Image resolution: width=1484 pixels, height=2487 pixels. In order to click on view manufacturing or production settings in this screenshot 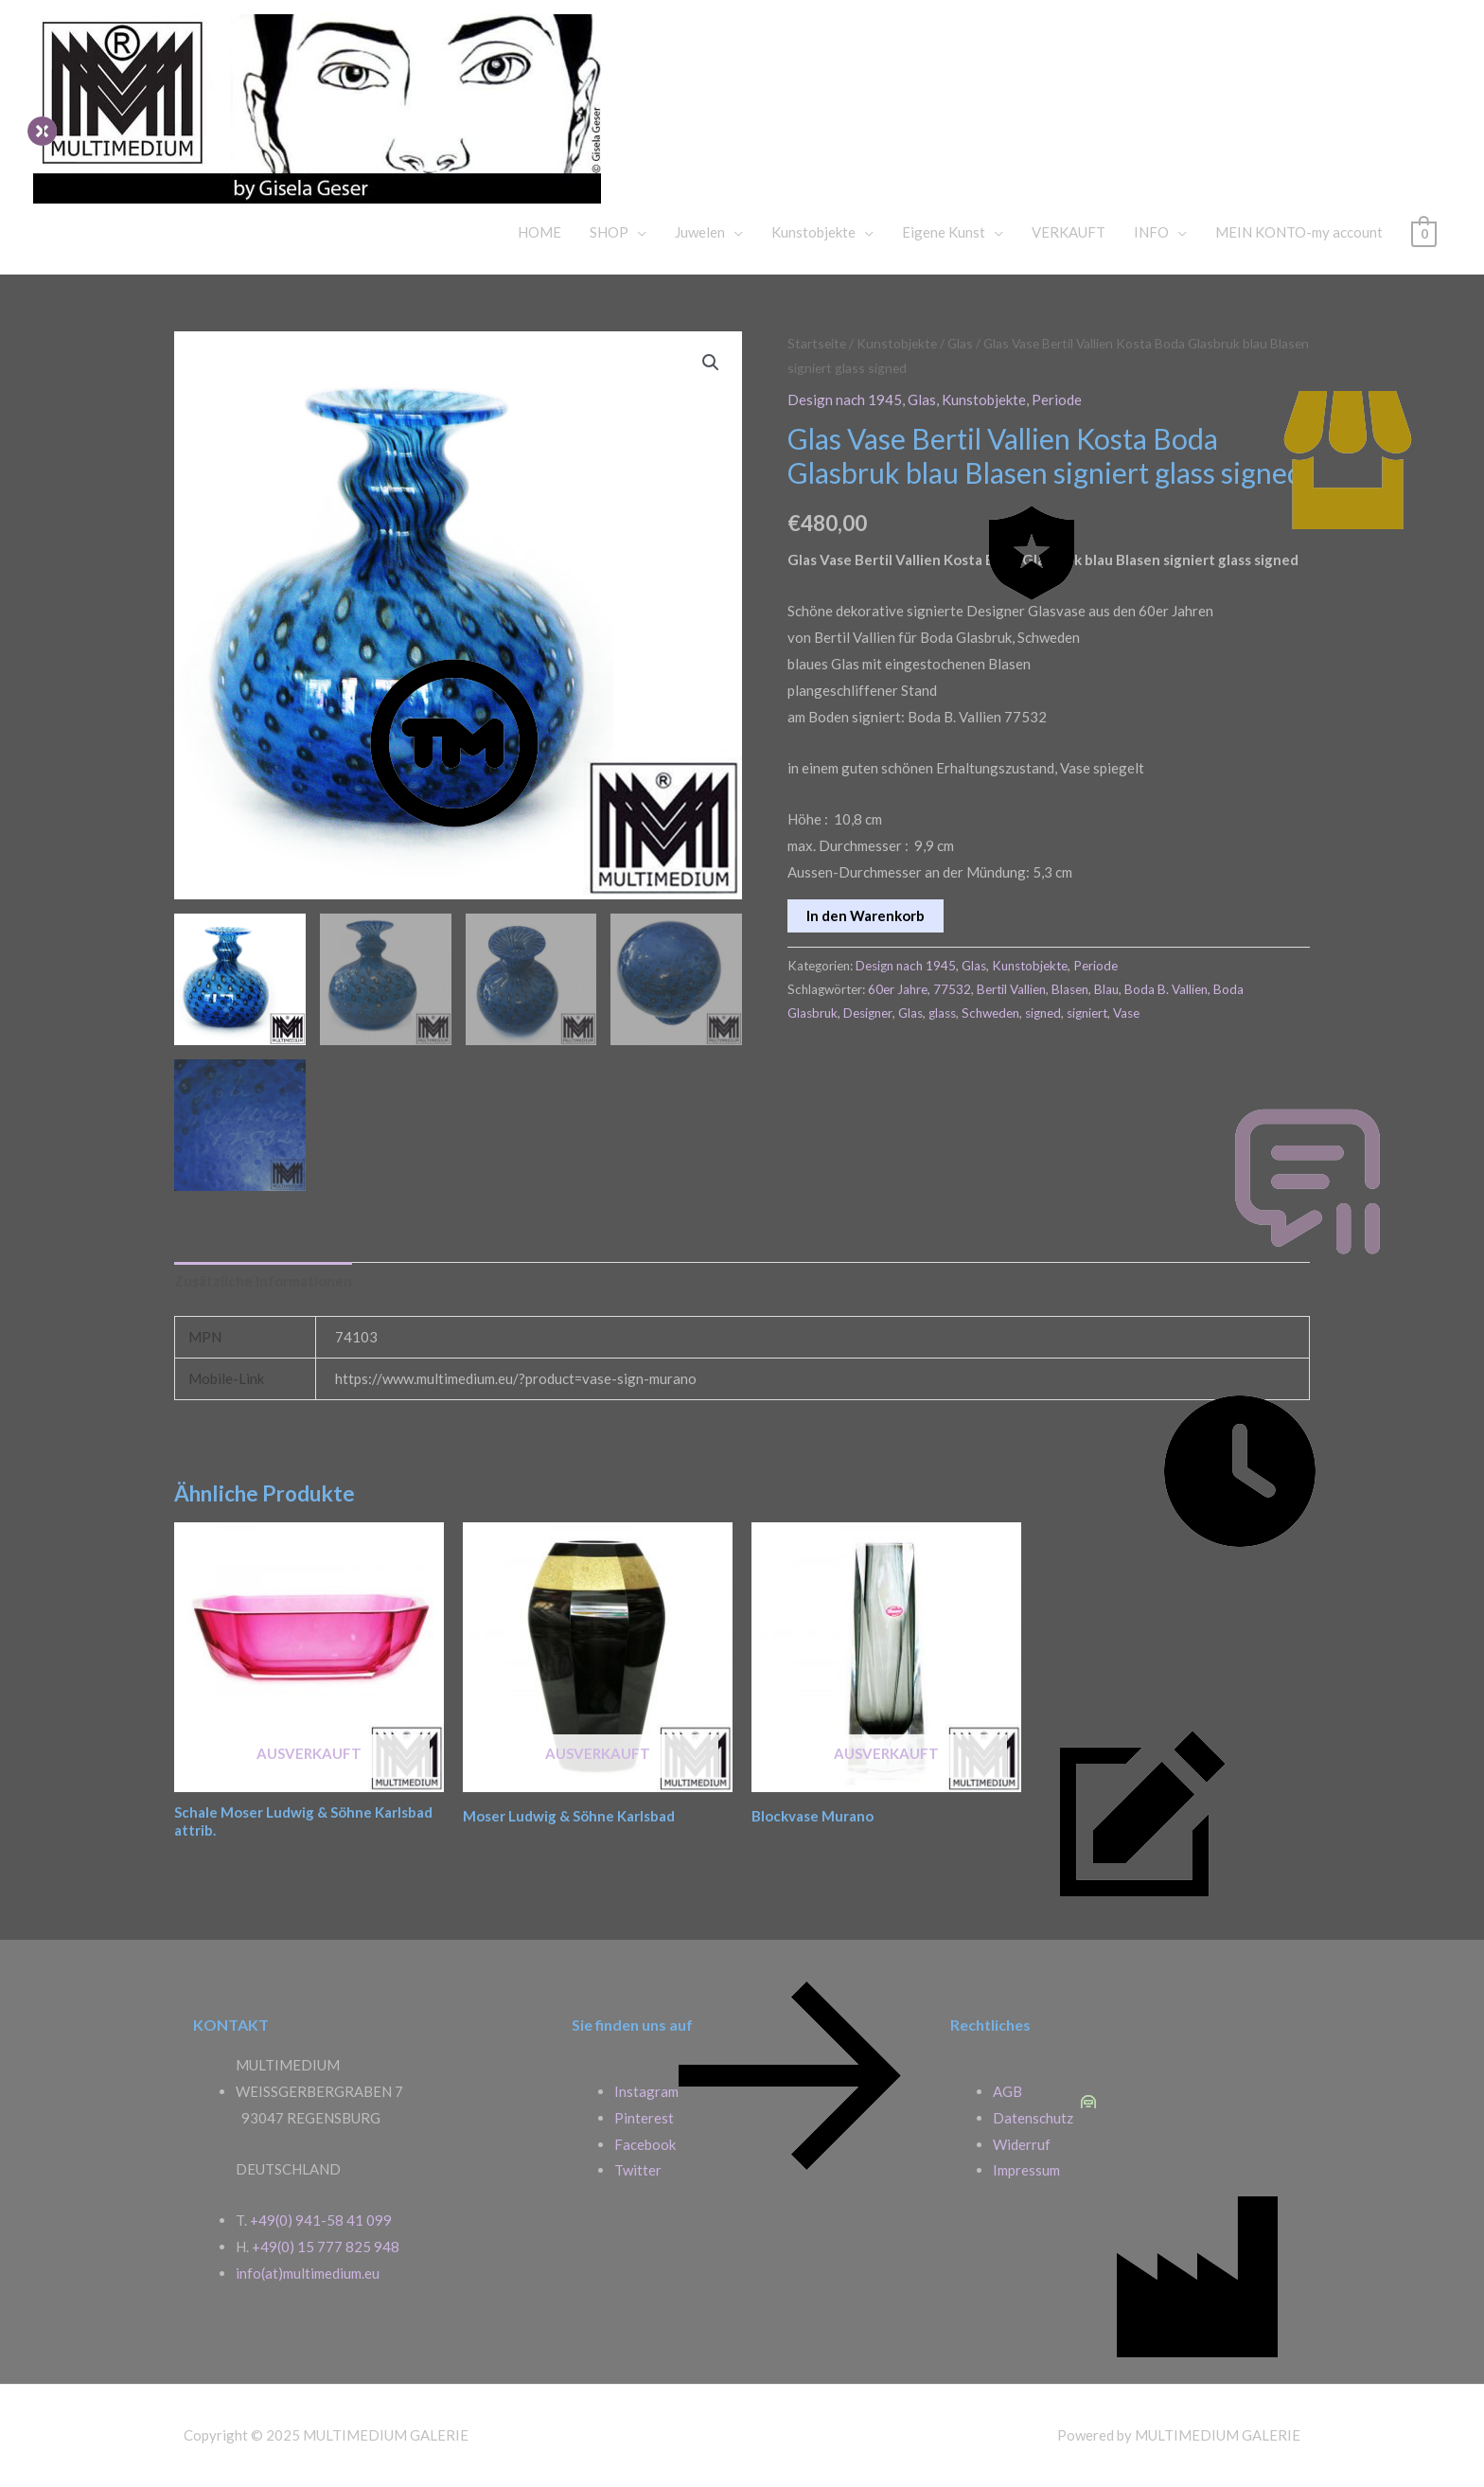, I will do `click(1197, 2277)`.